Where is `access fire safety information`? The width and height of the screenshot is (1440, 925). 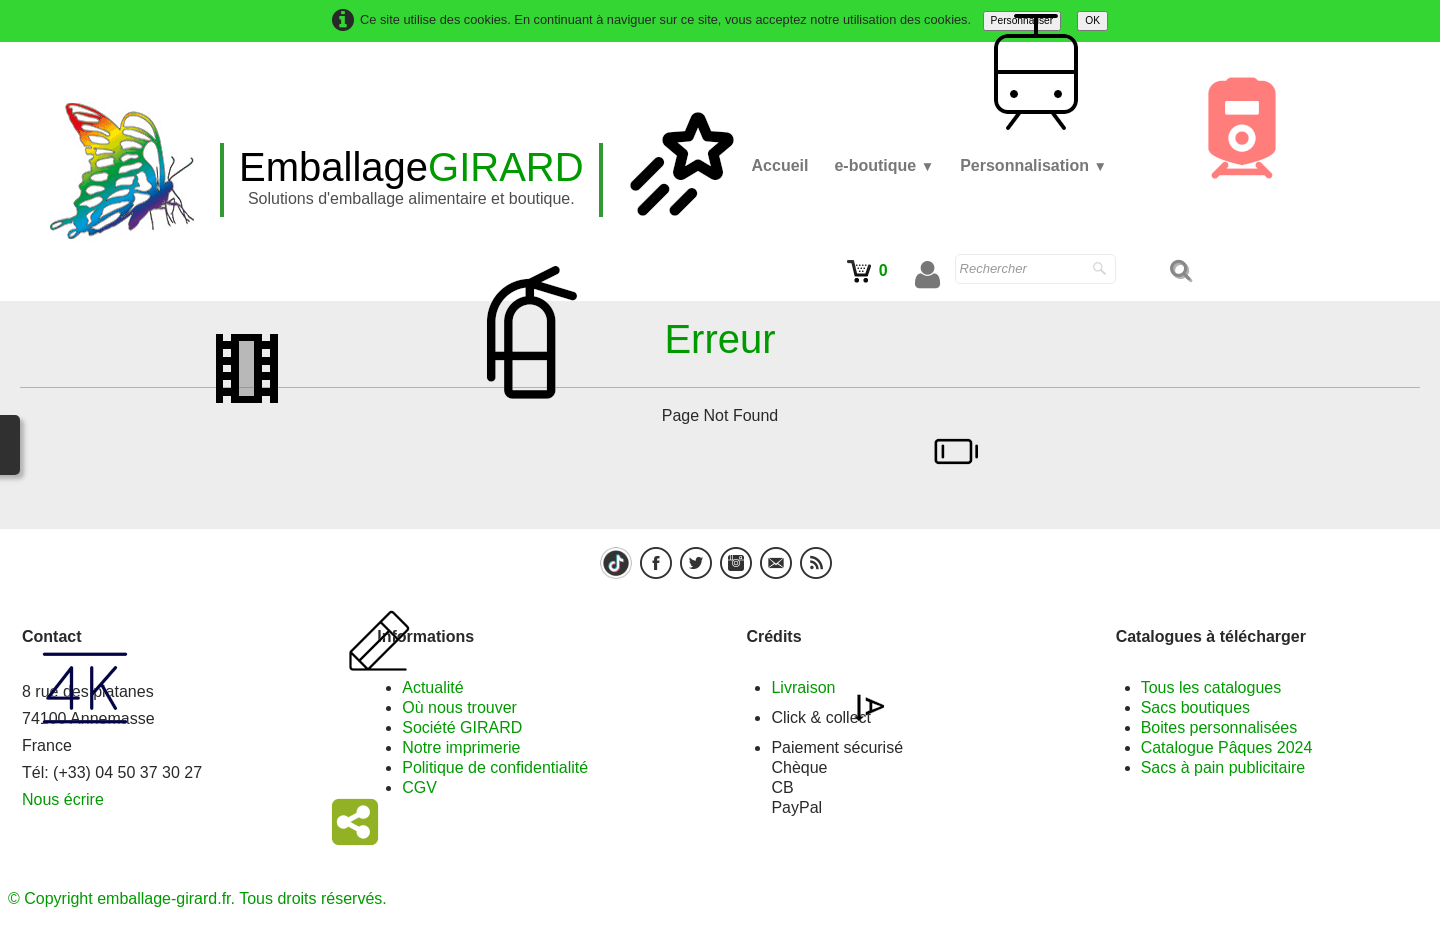 access fire safety information is located at coordinates (525, 334).